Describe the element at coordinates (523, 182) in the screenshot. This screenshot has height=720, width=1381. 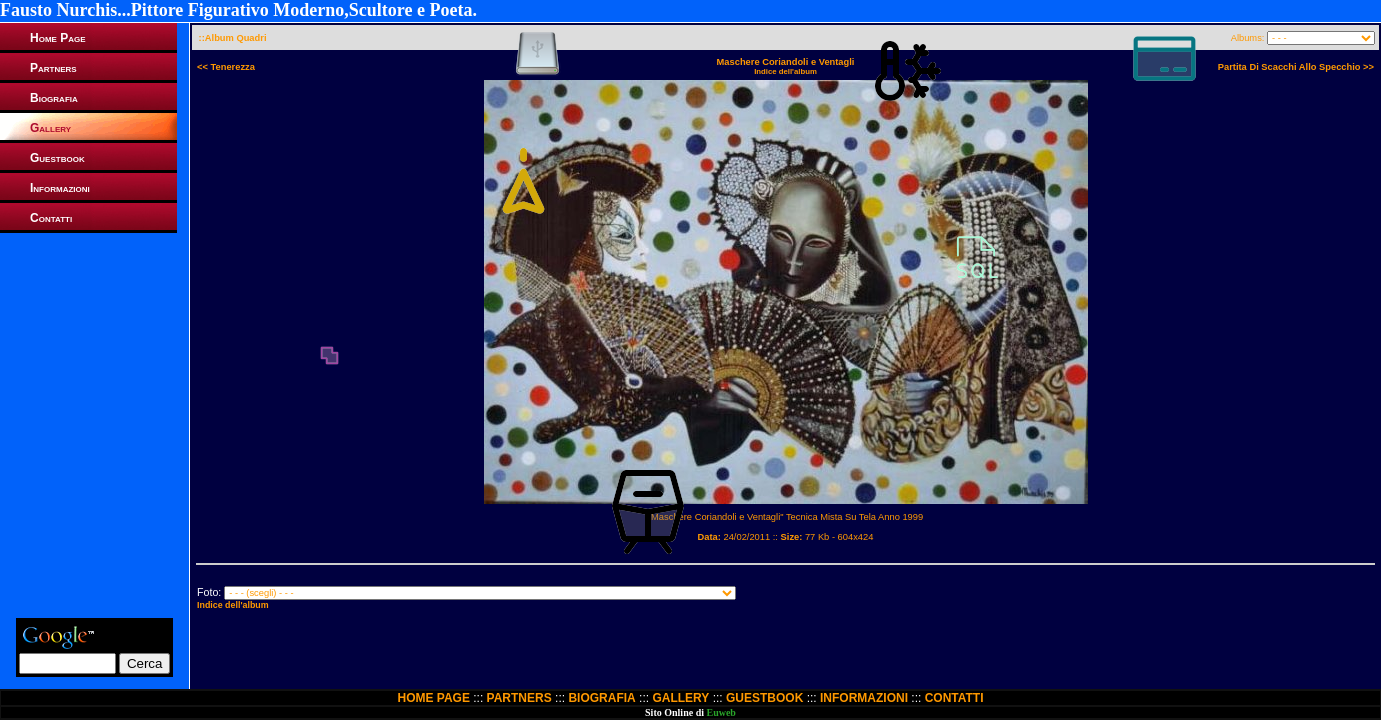
I see `navigate to current location` at that location.